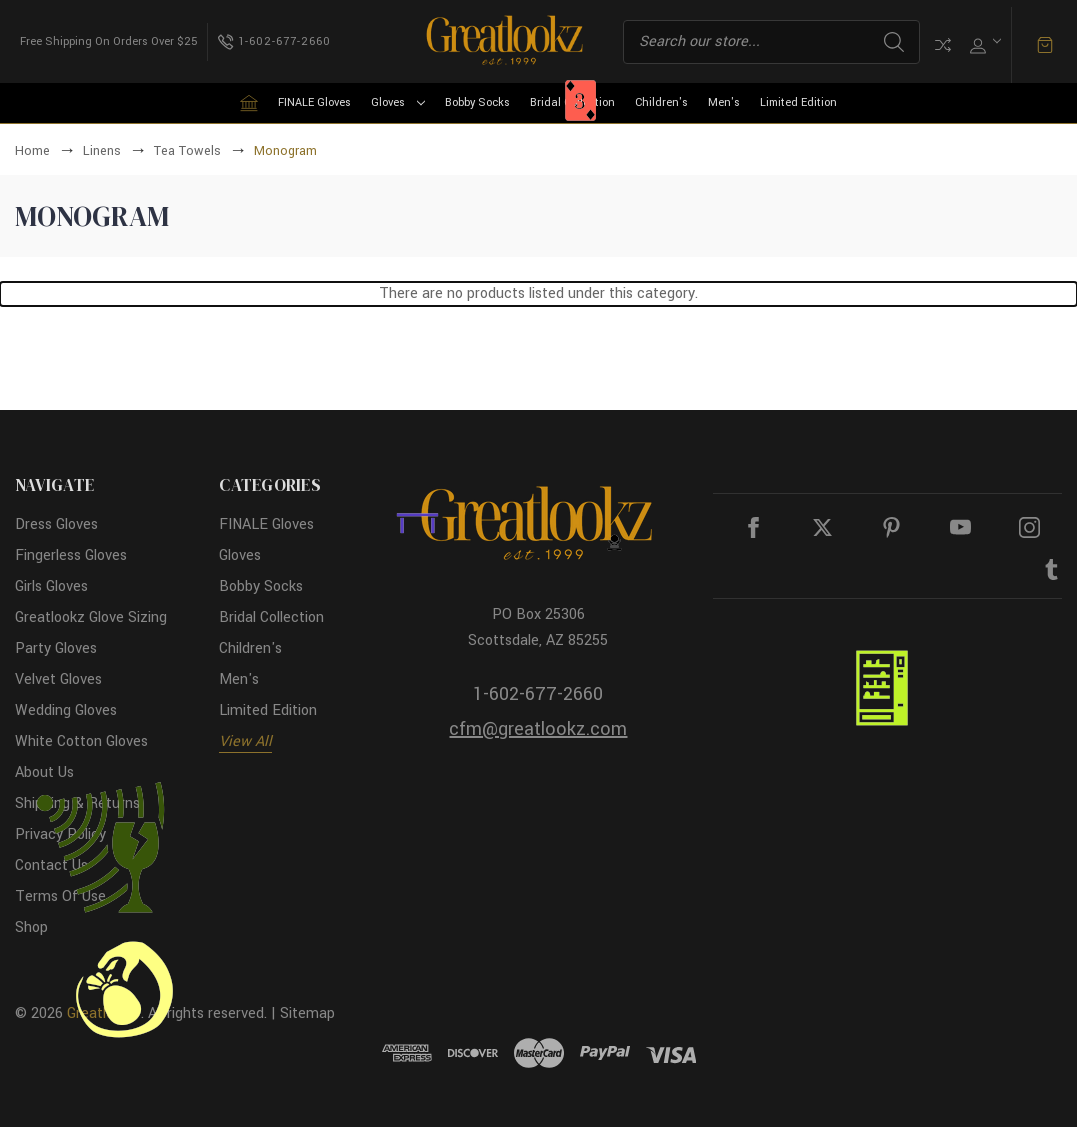 The height and width of the screenshot is (1127, 1077). Describe the element at coordinates (580, 100) in the screenshot. I see `three of diamonds playing card` at that location.